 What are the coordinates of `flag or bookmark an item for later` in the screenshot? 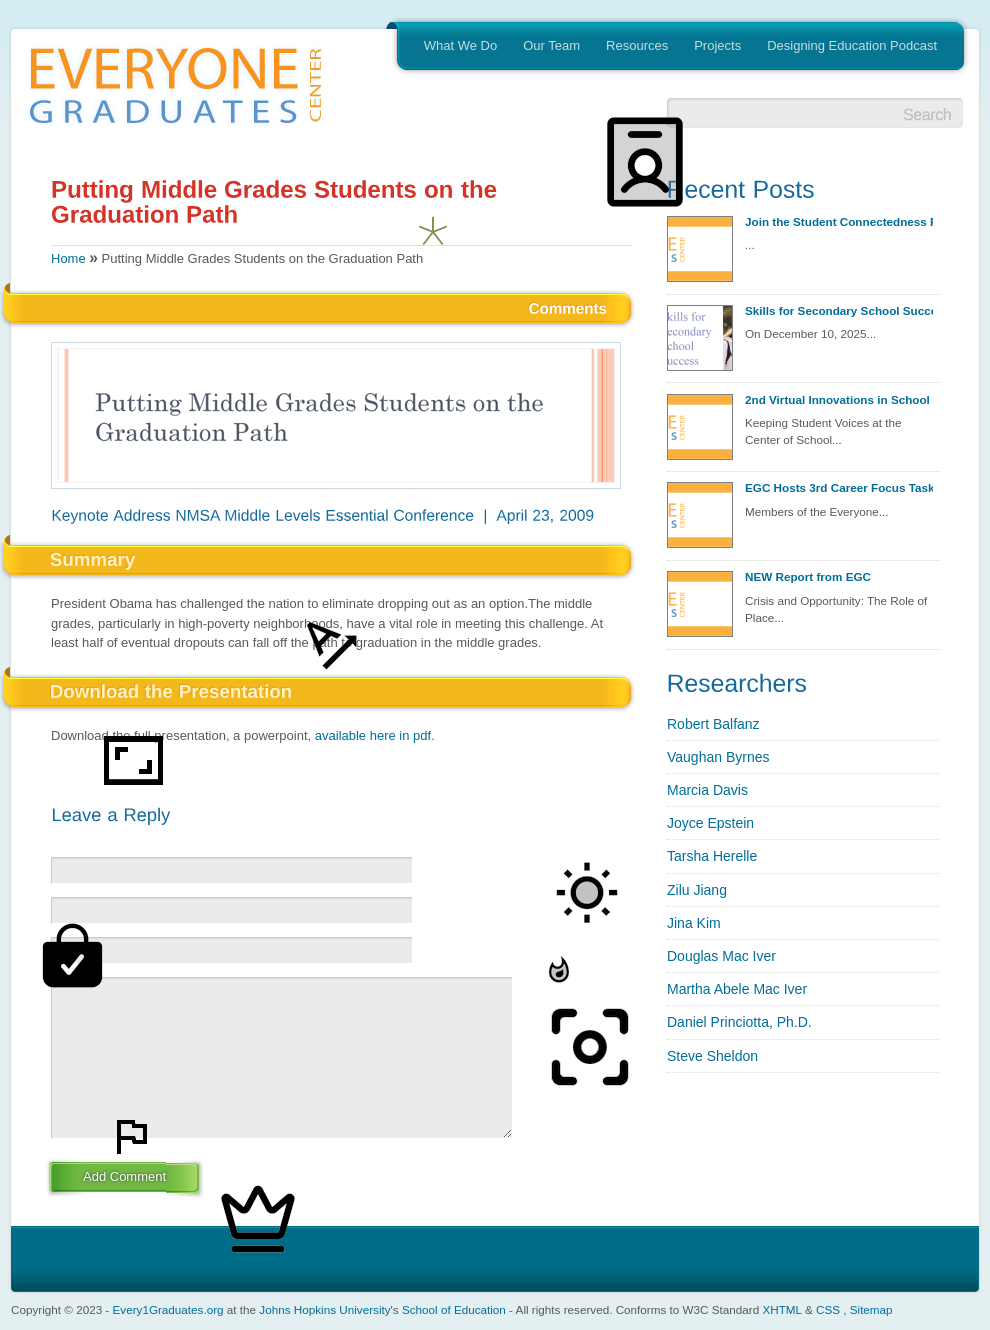 It's located at (131, 1136).